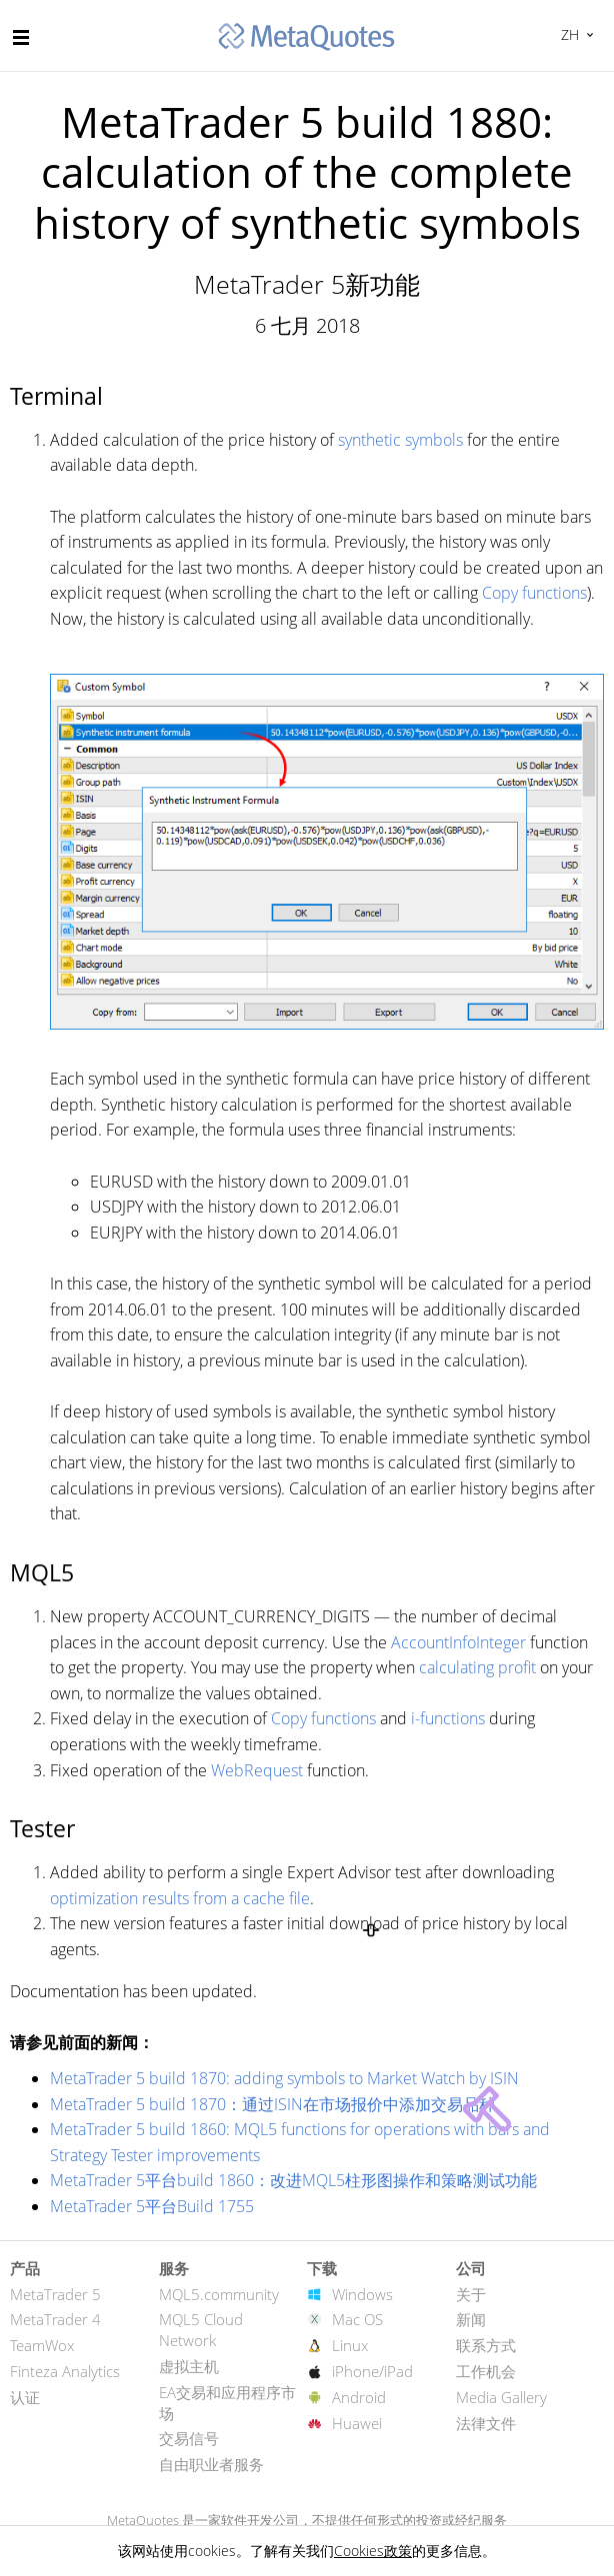 This screenshot has height=2576, width=614. What do you see at coordinates (371, 1930) in the screenshot?
I see `align selected element to vertical center` at bounding box center [371, 1930].